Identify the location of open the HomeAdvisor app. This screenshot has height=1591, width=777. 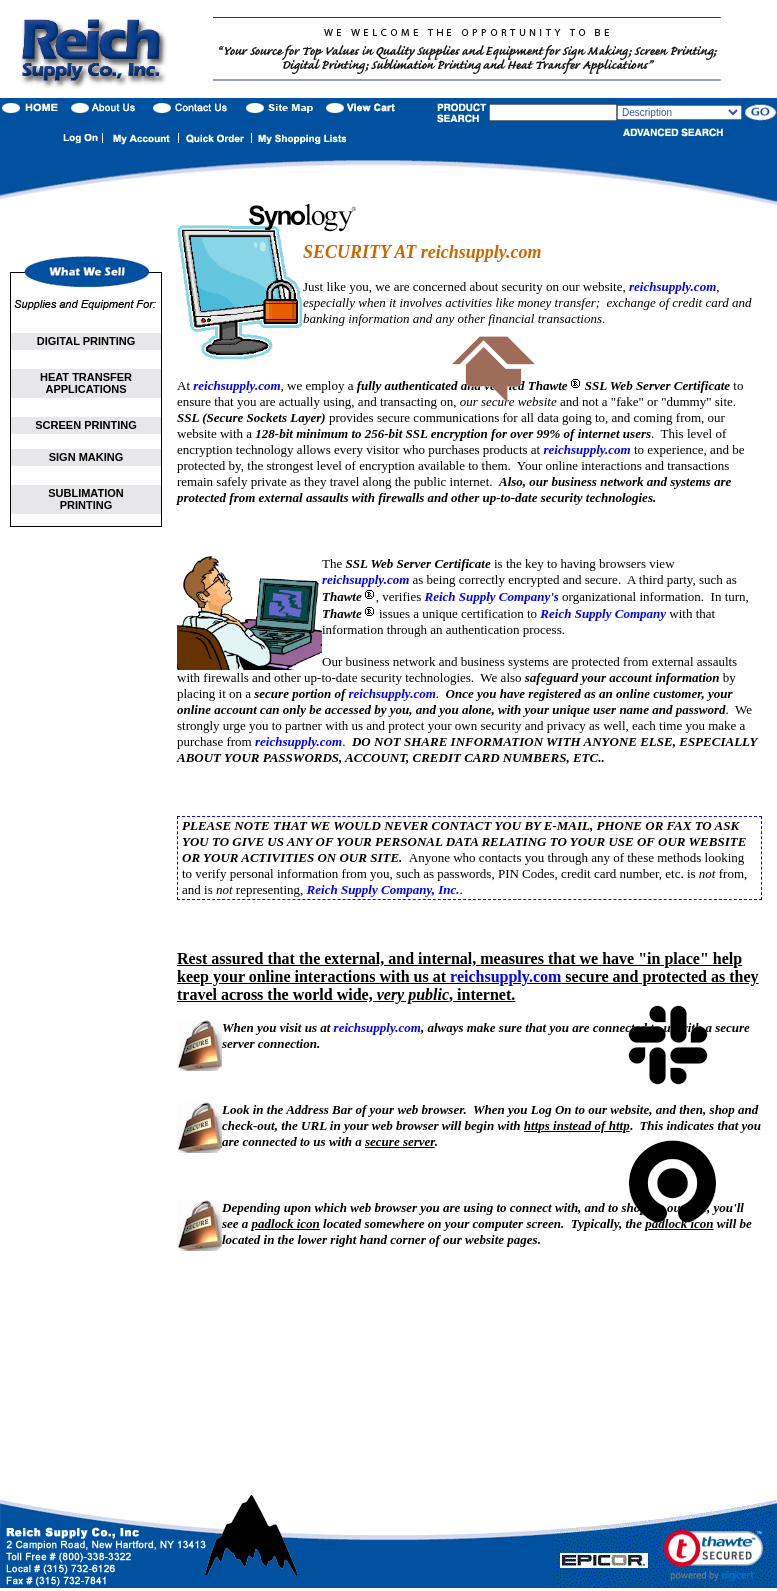
(493, 369).